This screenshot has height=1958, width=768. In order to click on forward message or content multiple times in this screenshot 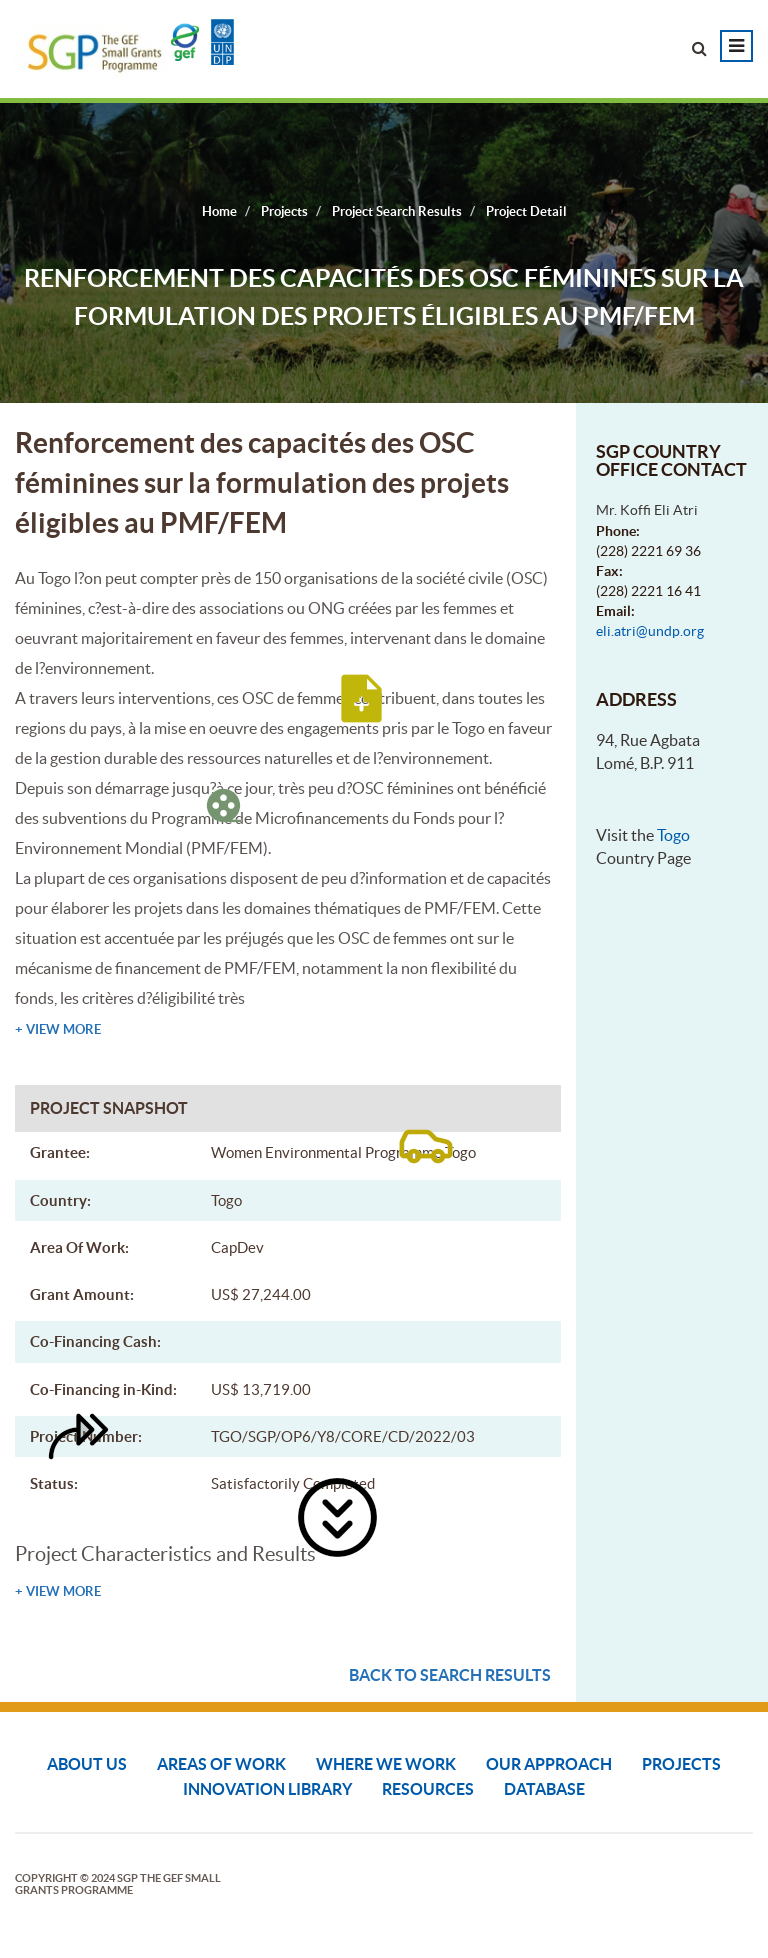, I will do `click(78, 1436)`.